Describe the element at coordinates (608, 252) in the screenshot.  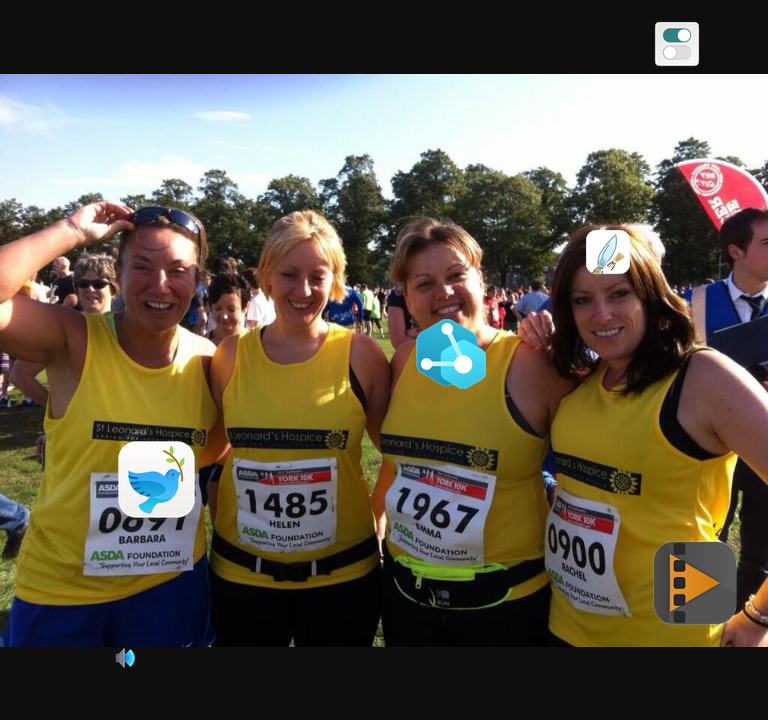
I see `open vara text editor app` at that location.